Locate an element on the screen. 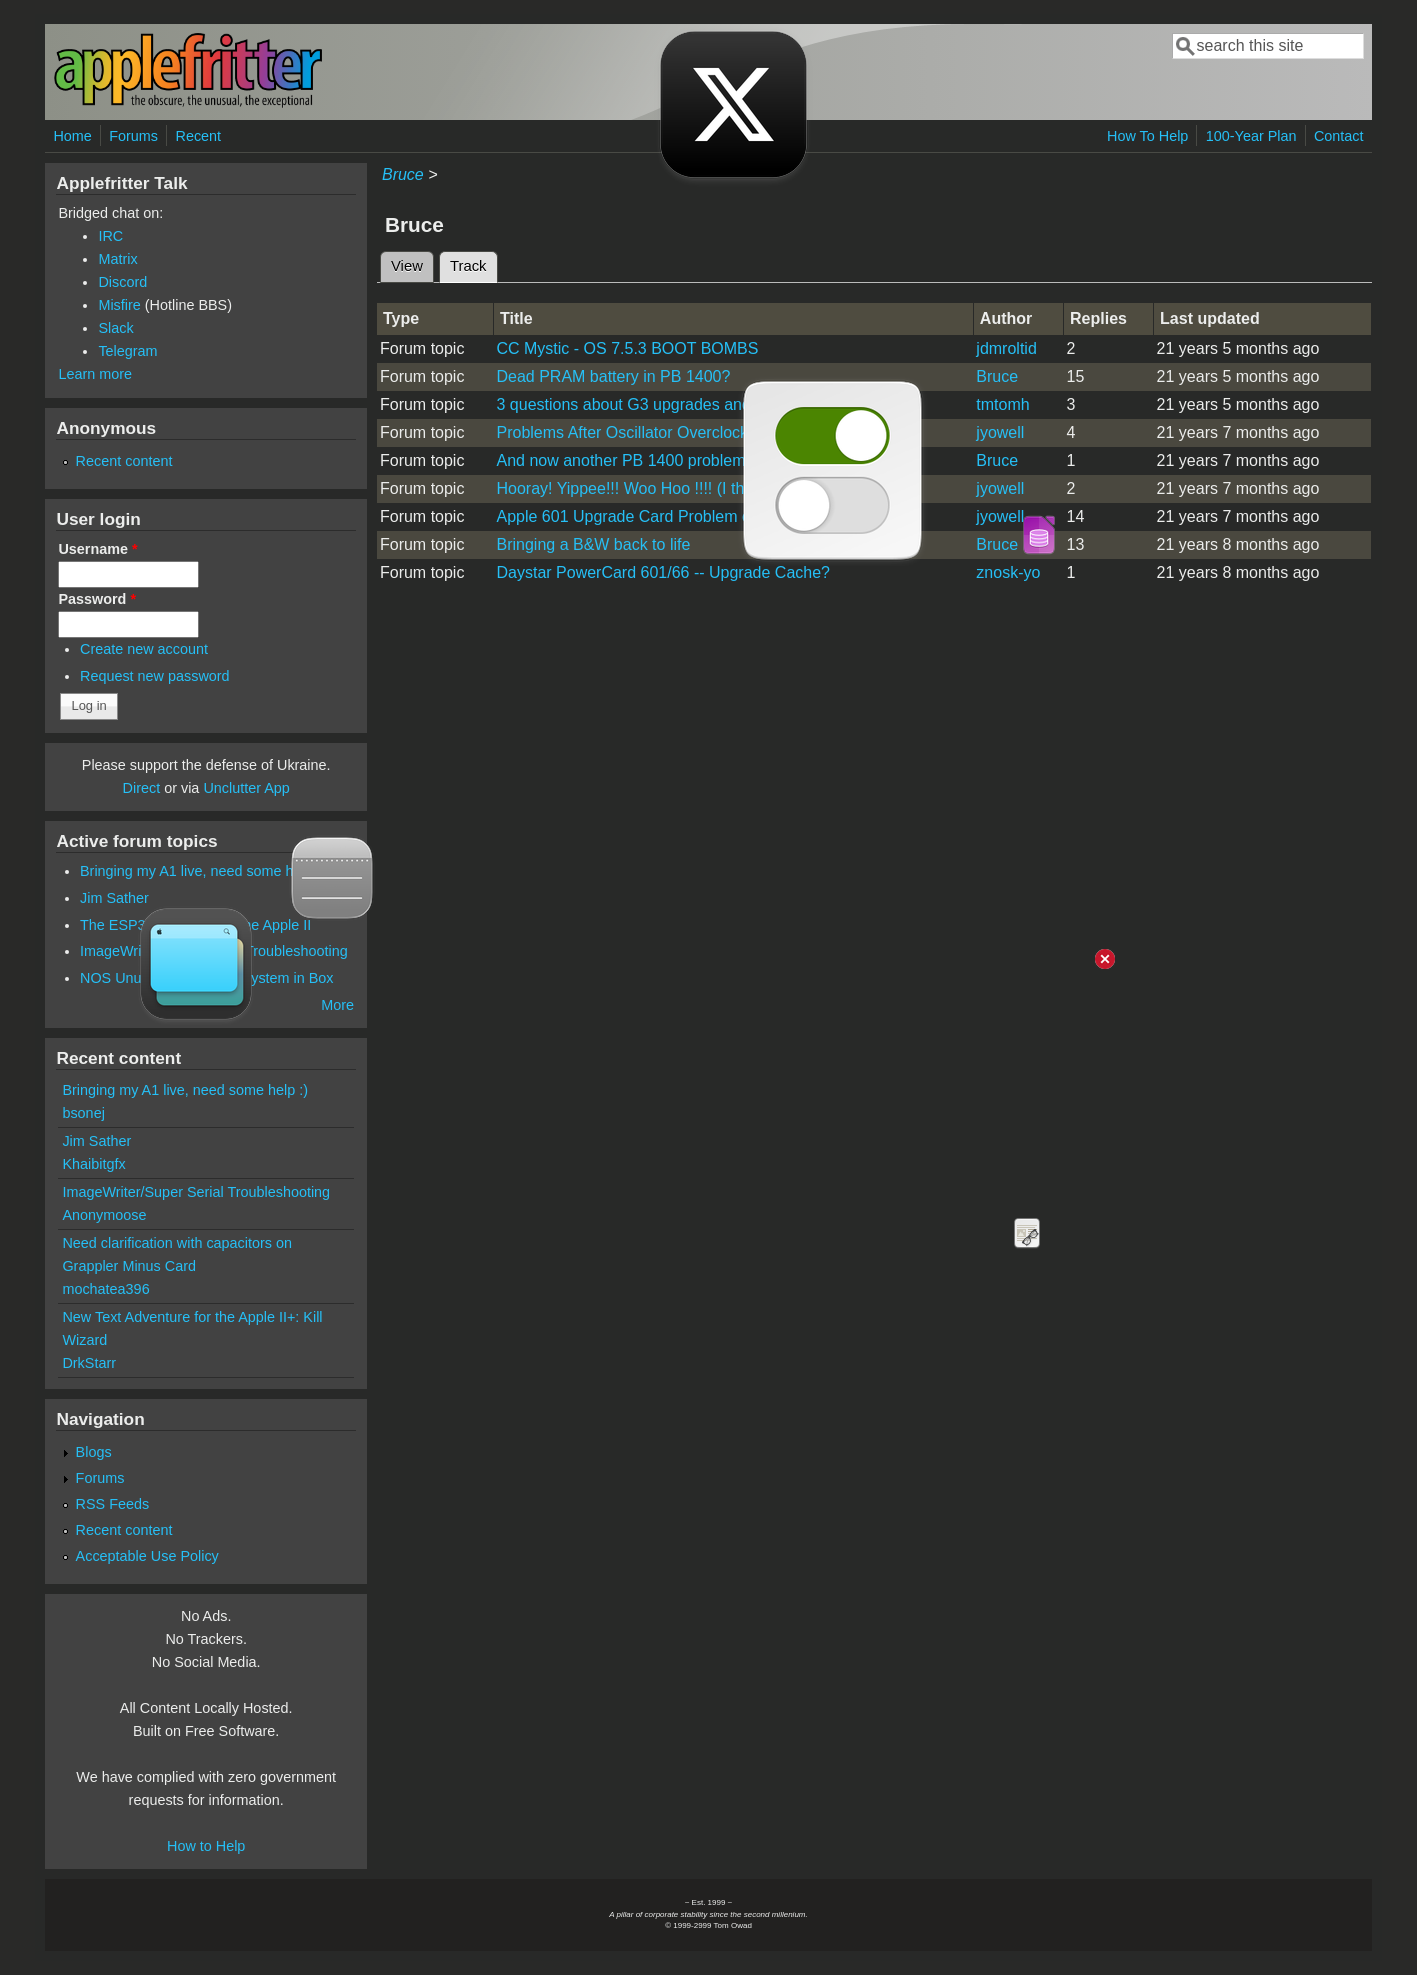 This screenshot has height=1975, width=1417. open the notes app is located at coordinates (332, 878).